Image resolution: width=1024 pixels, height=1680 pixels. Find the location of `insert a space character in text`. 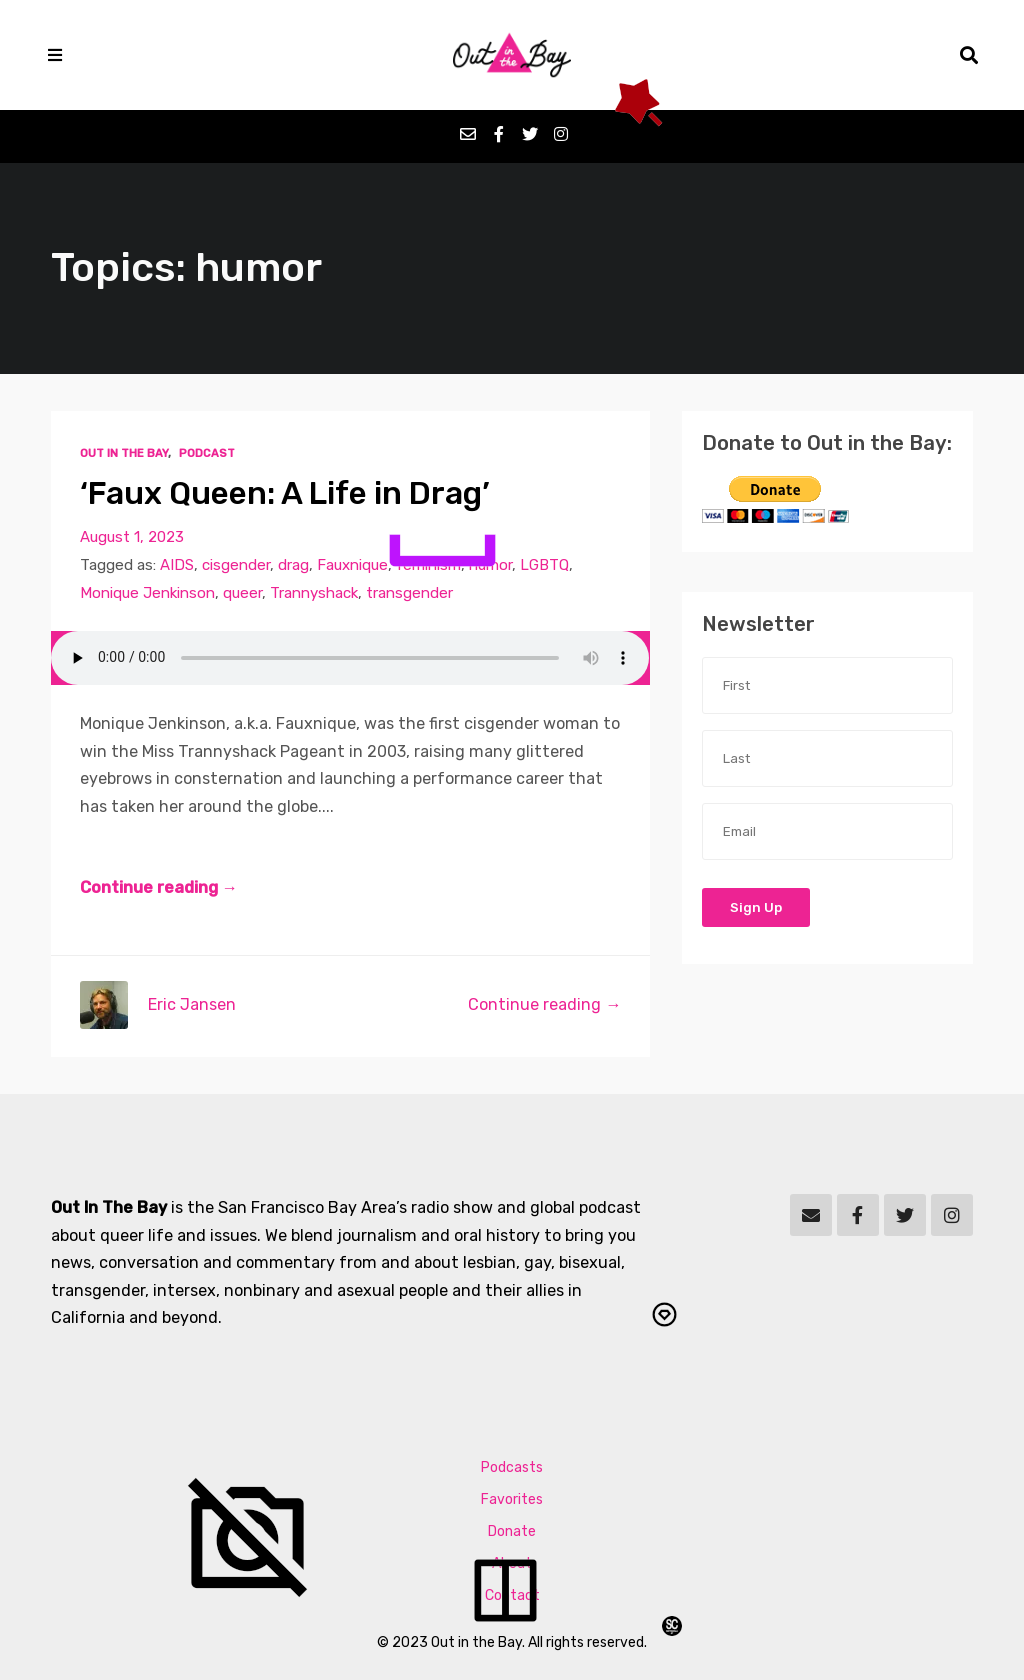

insert a space character in text is located at coordinates (442, 550).